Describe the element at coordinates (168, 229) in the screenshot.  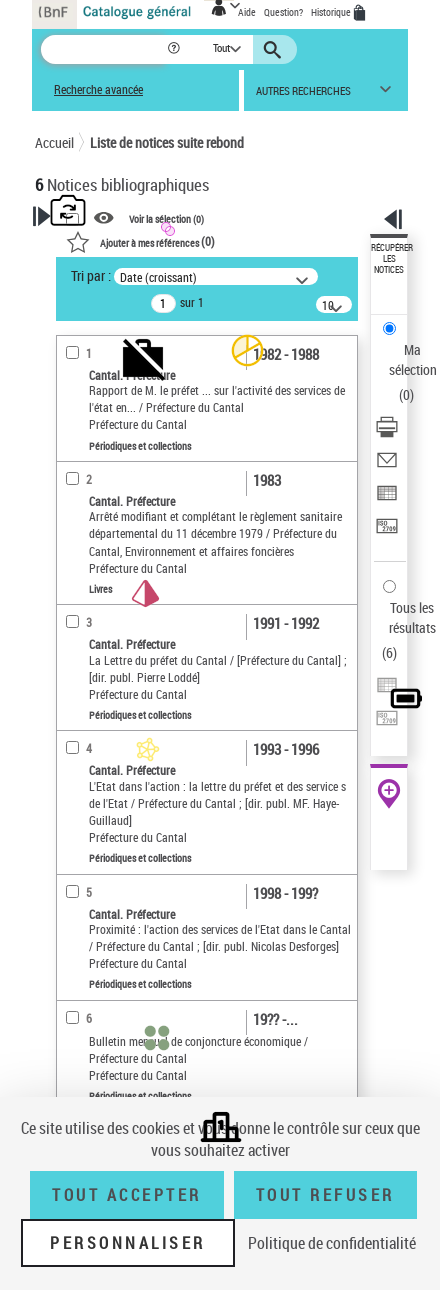
I see `exclude overlapping elements from selection` at that location.